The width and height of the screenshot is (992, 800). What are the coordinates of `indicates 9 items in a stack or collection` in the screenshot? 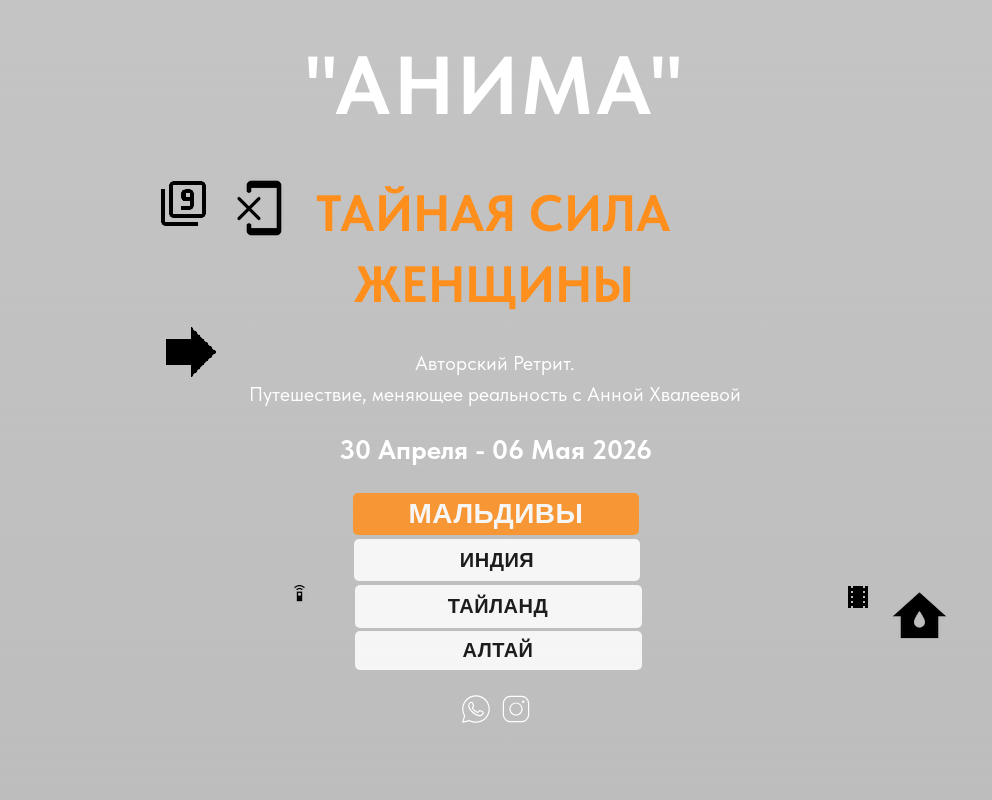 It's located at (183, 203).